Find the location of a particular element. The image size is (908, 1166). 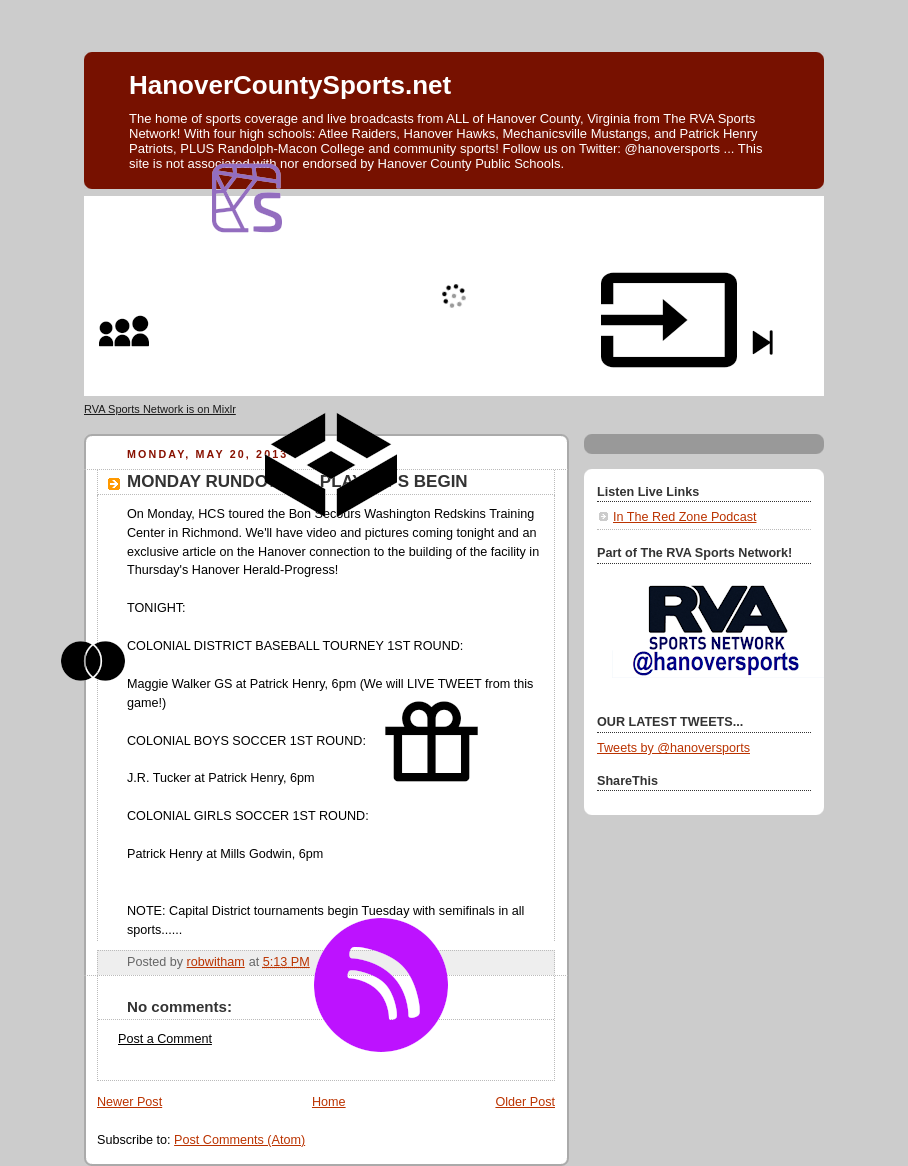

typer app logo is located at coordinates (669, 320).